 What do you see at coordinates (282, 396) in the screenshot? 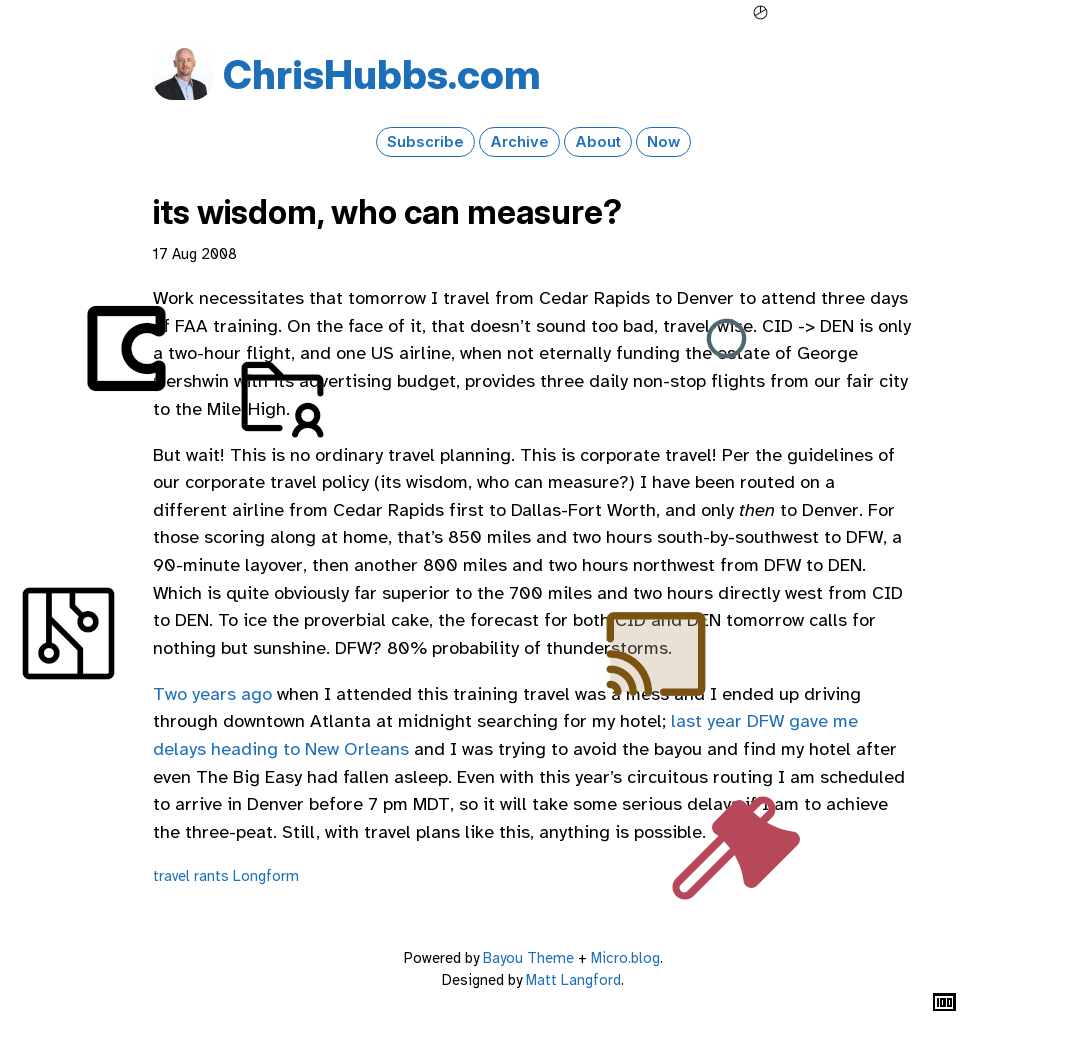
I see `access user profile folder` at bounding box center [282, 396].